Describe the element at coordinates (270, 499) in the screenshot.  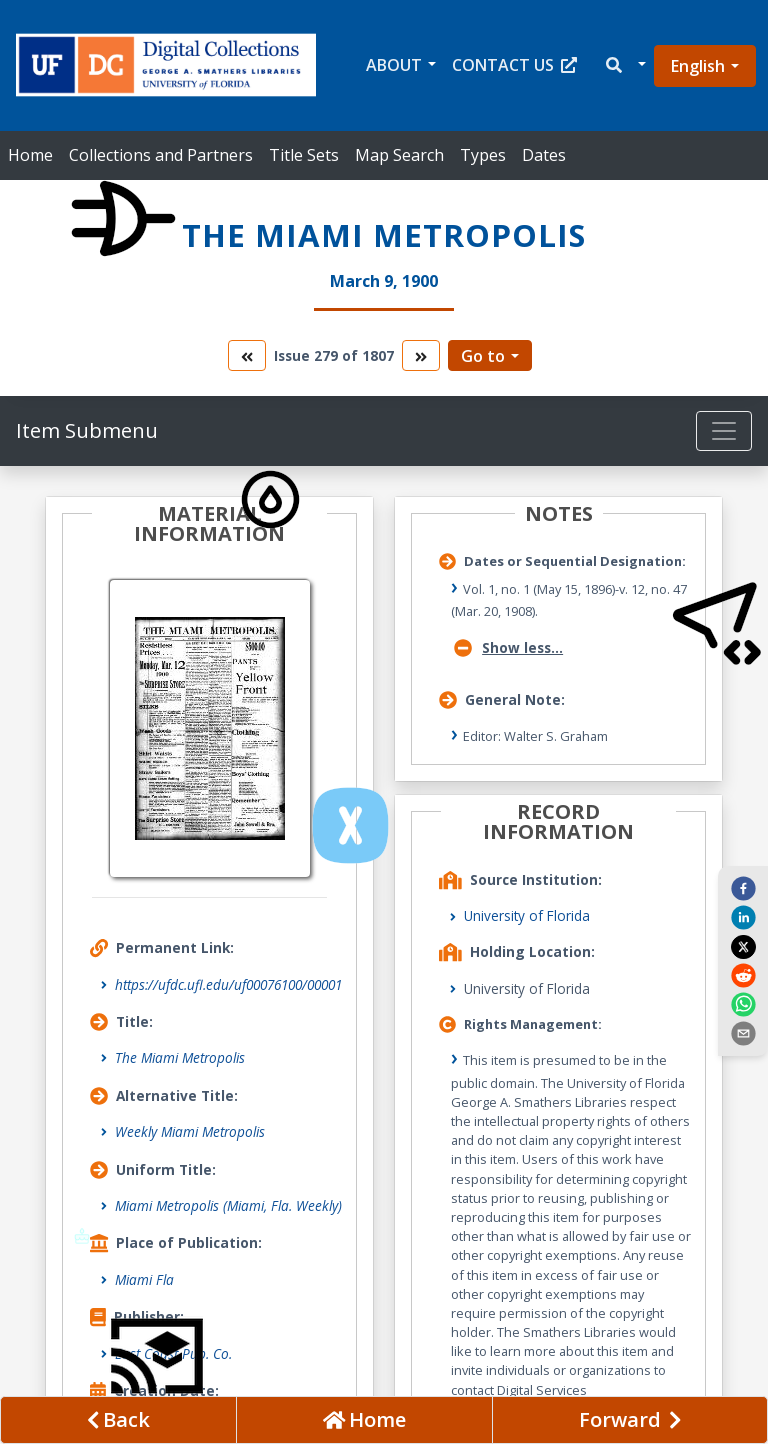
I see `adjust ink or fluid settings` at that location.